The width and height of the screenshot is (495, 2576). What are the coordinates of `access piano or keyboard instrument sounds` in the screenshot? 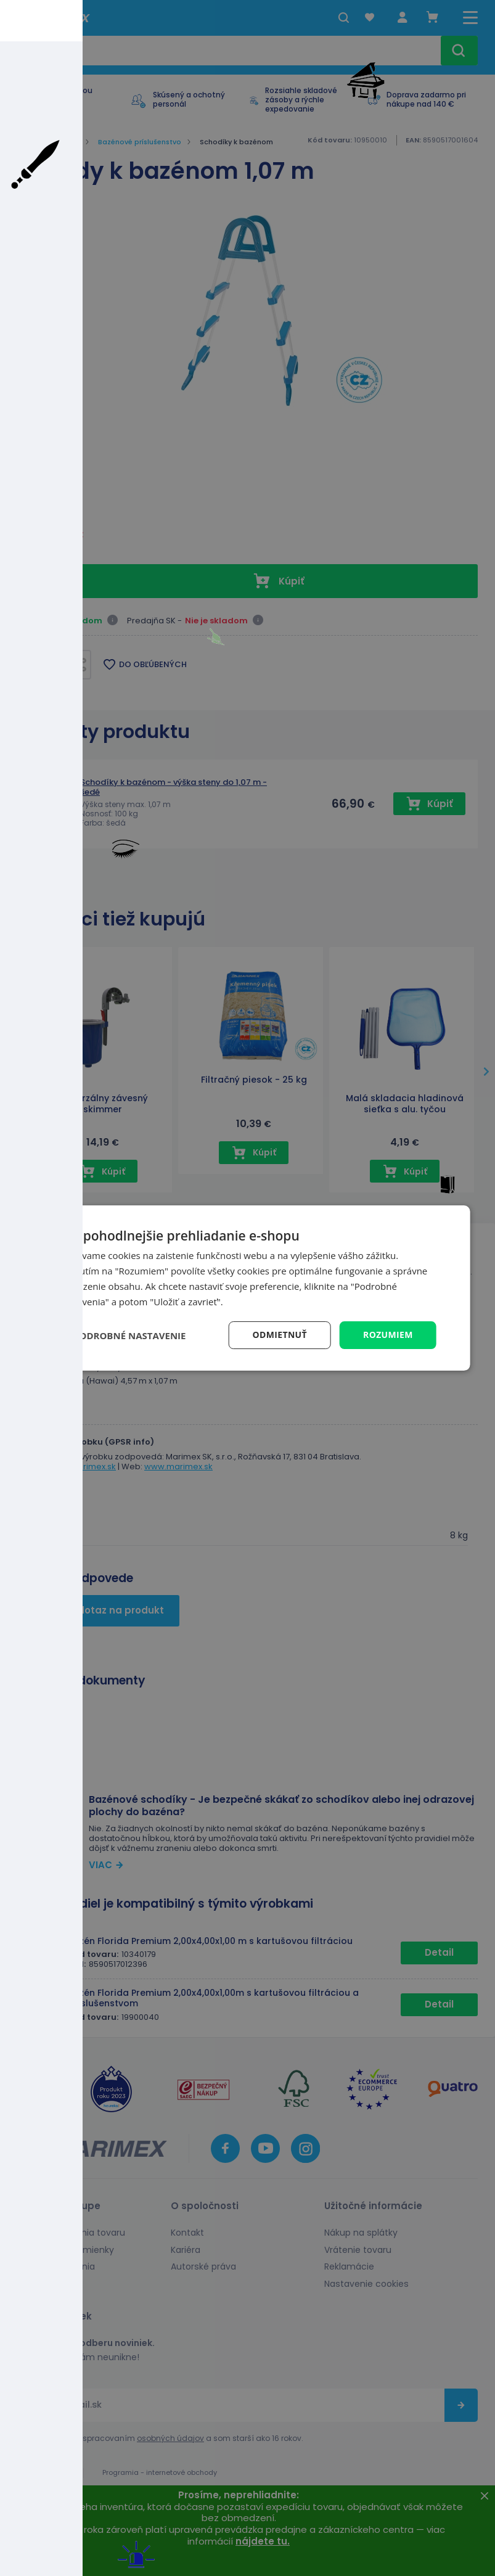 It's located at (366, 80).